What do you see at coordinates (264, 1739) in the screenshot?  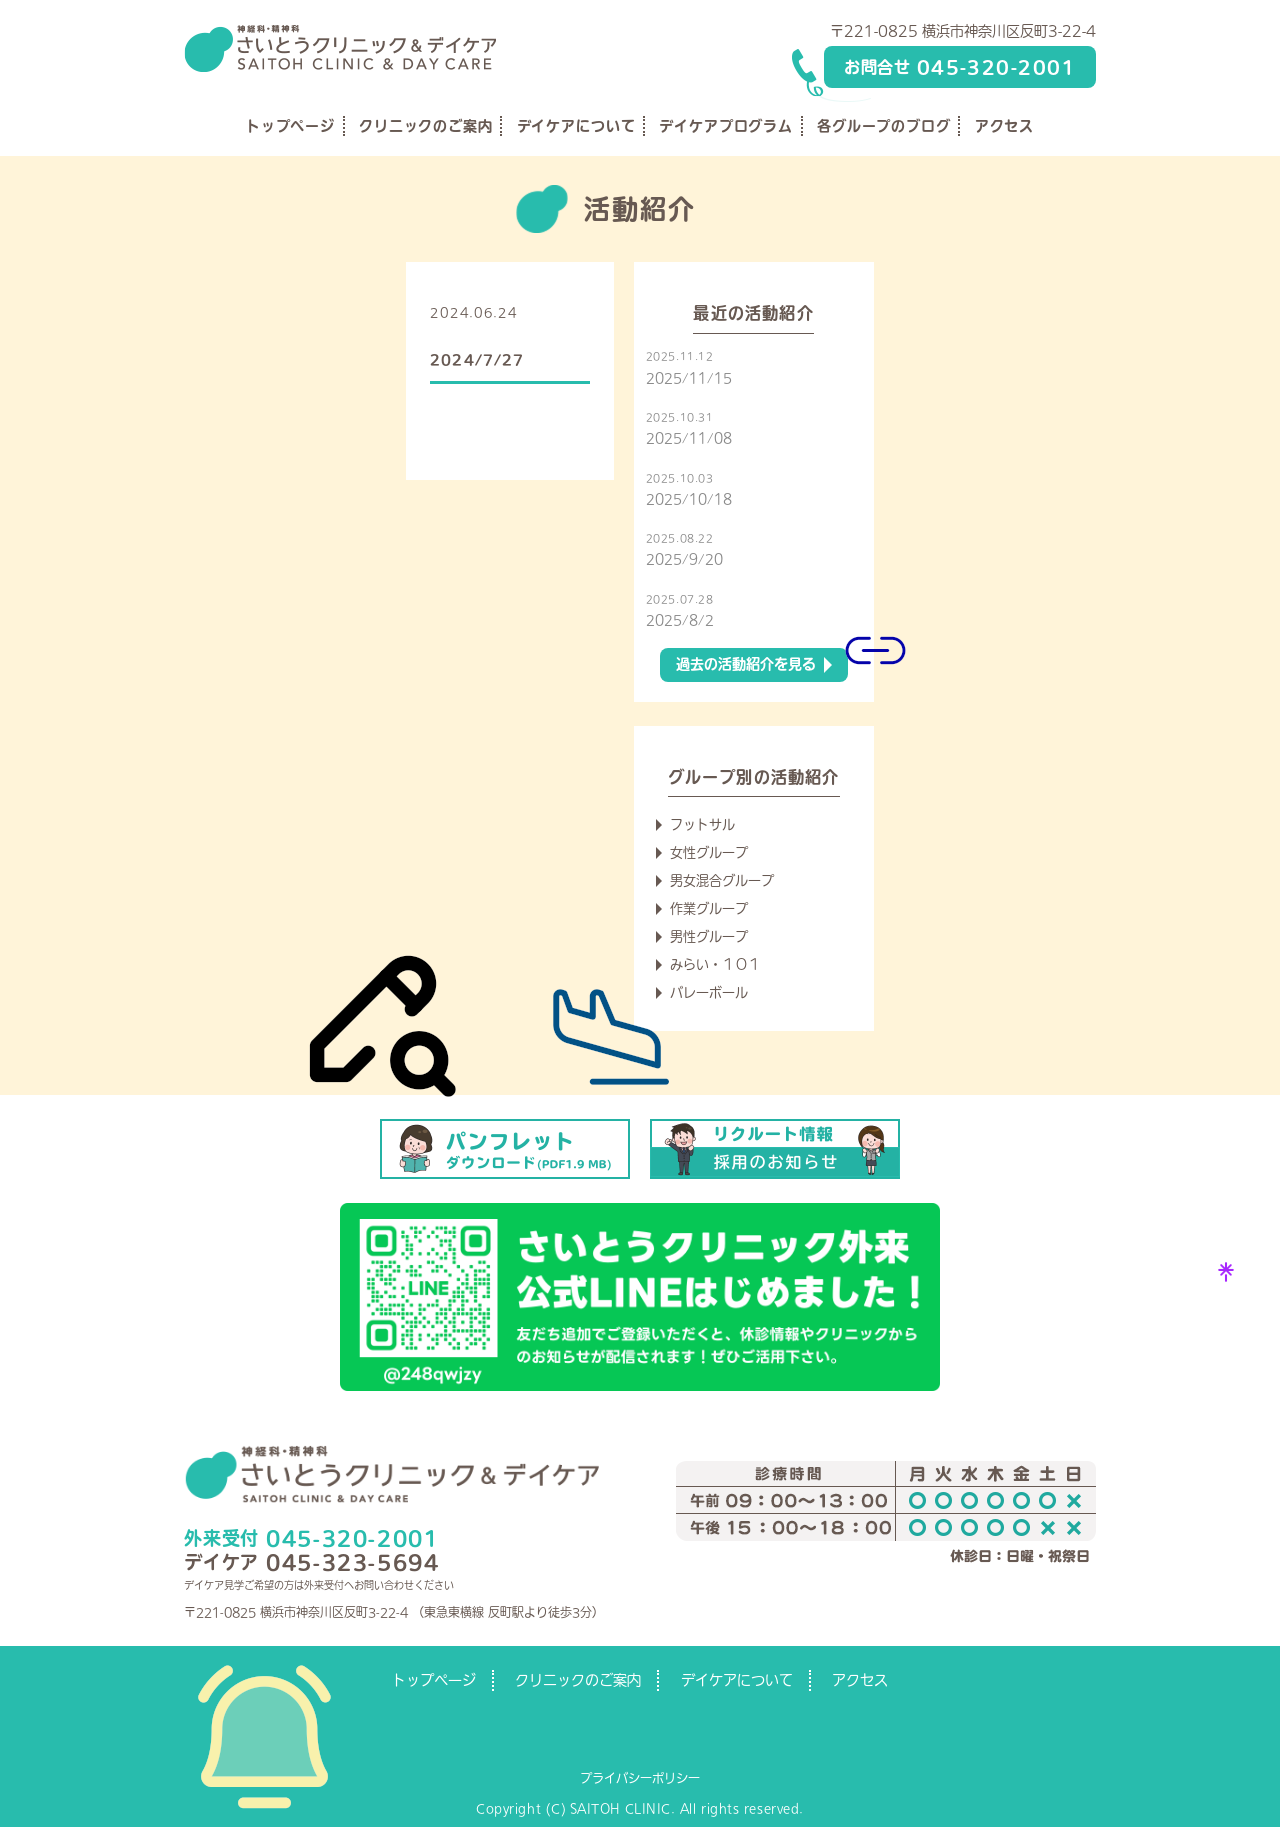 I see `indicates new notifications or alerts` at bounding box center [264, 1739].